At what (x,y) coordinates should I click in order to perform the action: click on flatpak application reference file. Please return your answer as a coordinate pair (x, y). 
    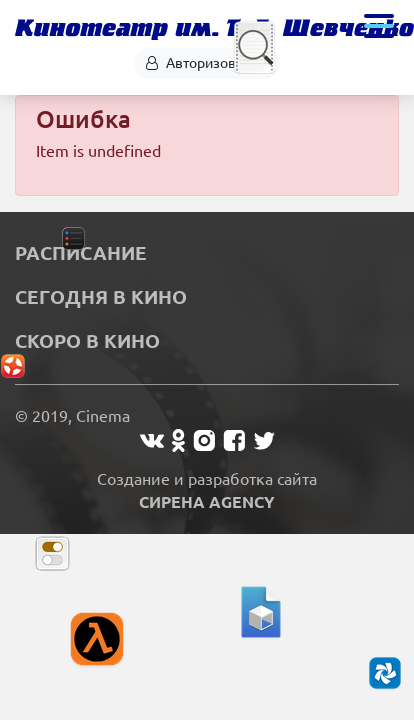
    Looking at the image, I should click on (261, 612).